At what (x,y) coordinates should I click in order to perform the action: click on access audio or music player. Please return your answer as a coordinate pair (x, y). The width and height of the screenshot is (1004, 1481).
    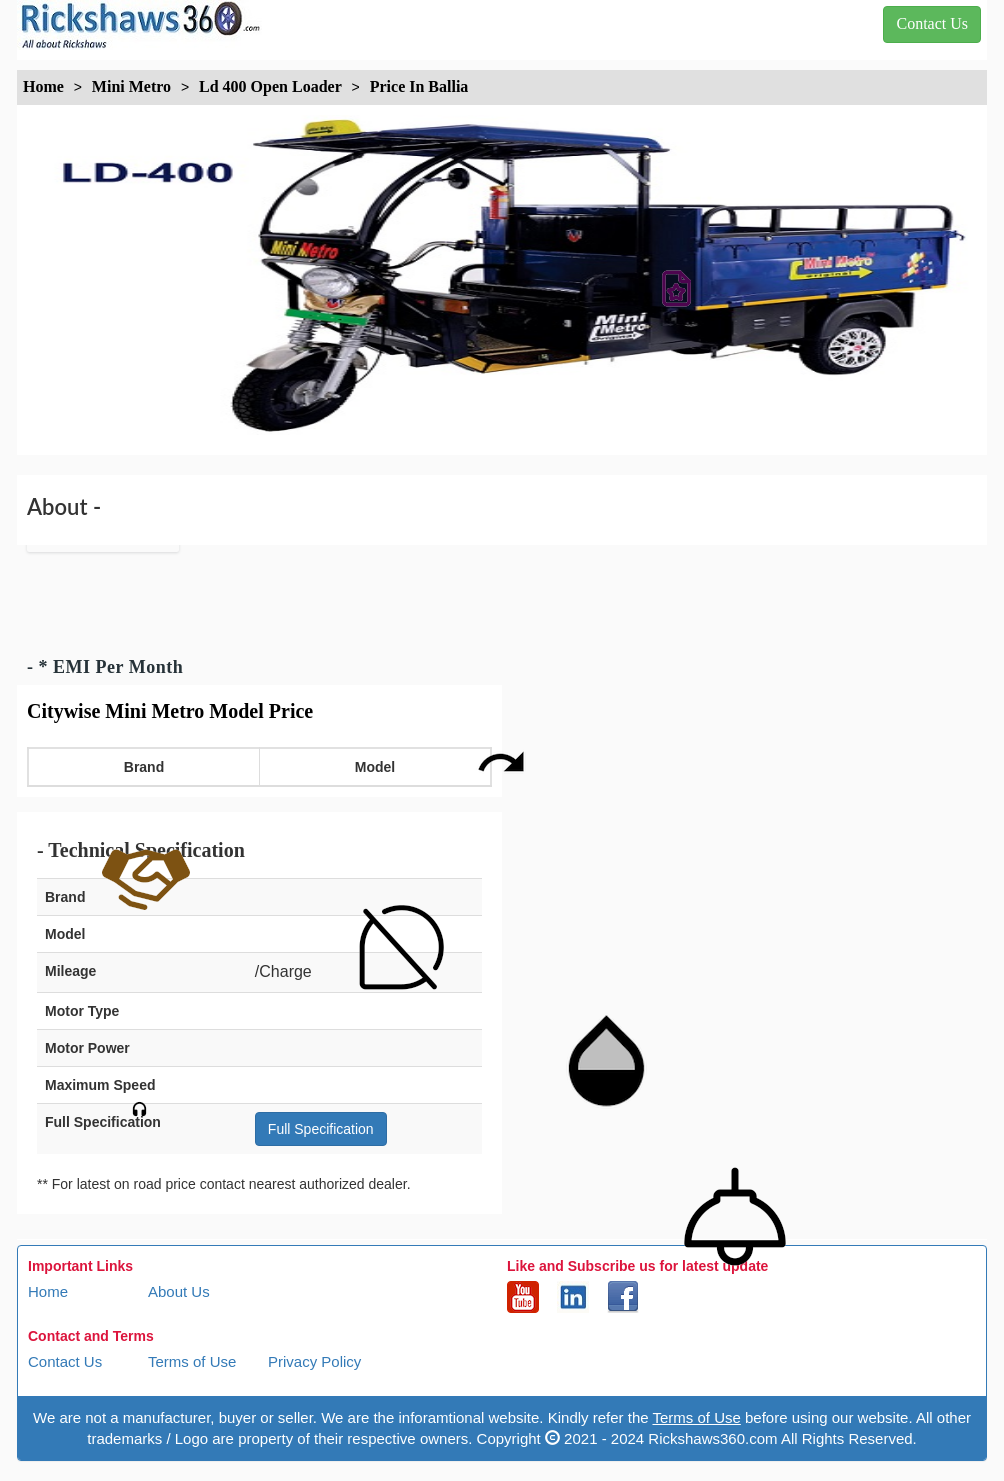
    Looking at the image, I should click on (139, 1109).